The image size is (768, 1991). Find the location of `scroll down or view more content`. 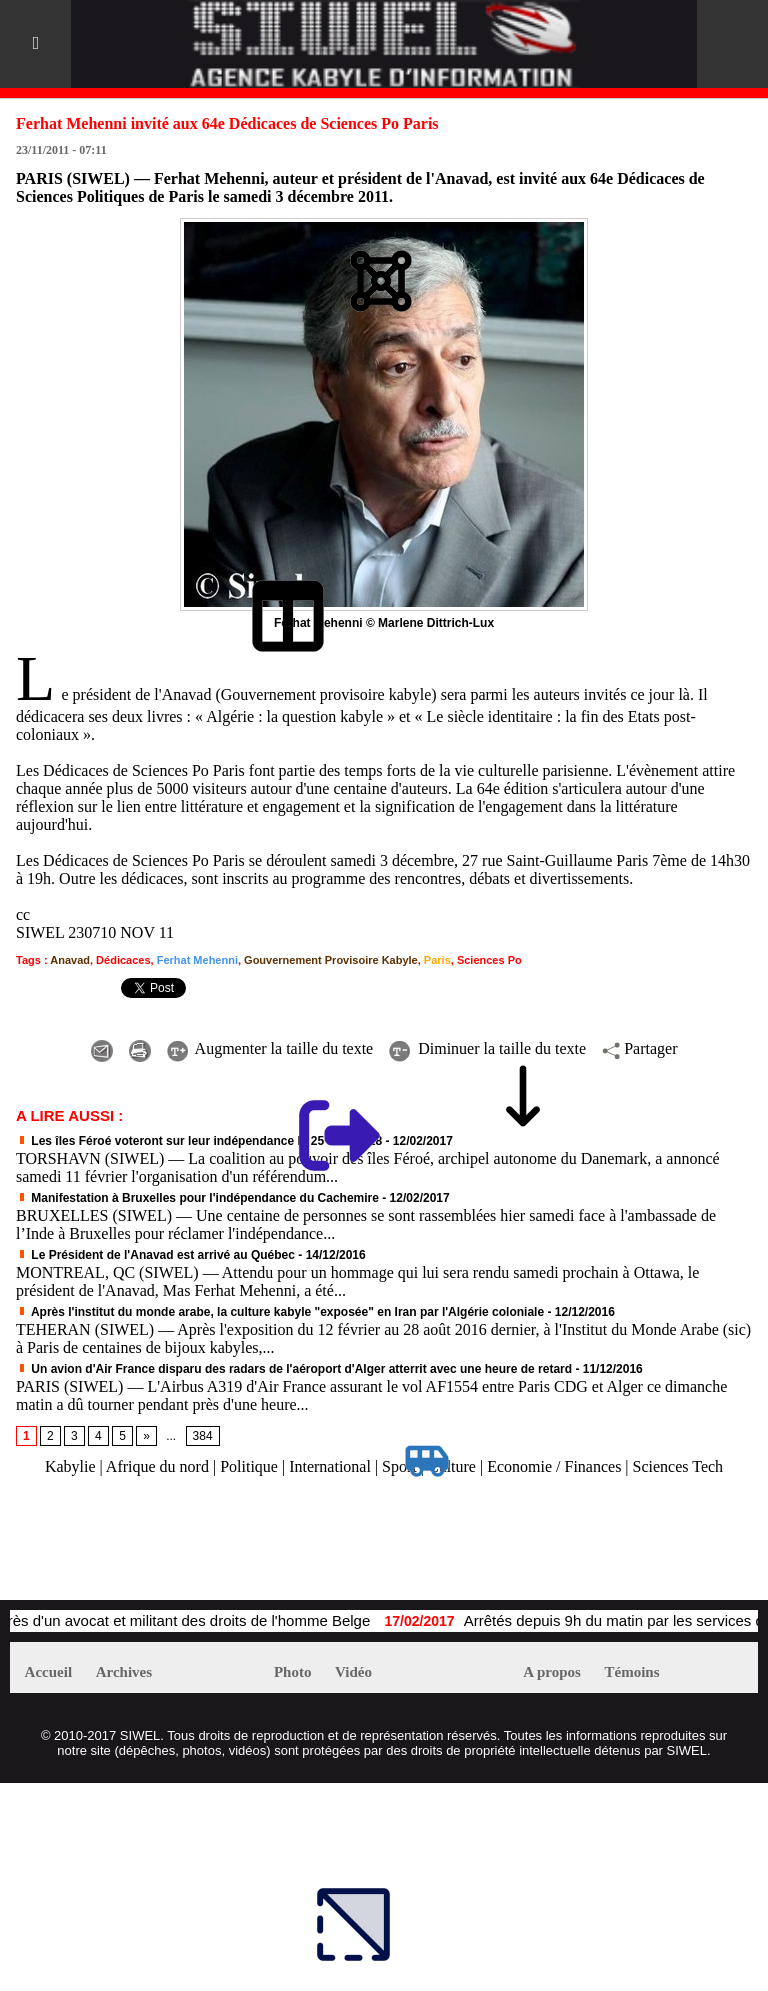

scroll down or view more content is located at coordinates (523, 1096).